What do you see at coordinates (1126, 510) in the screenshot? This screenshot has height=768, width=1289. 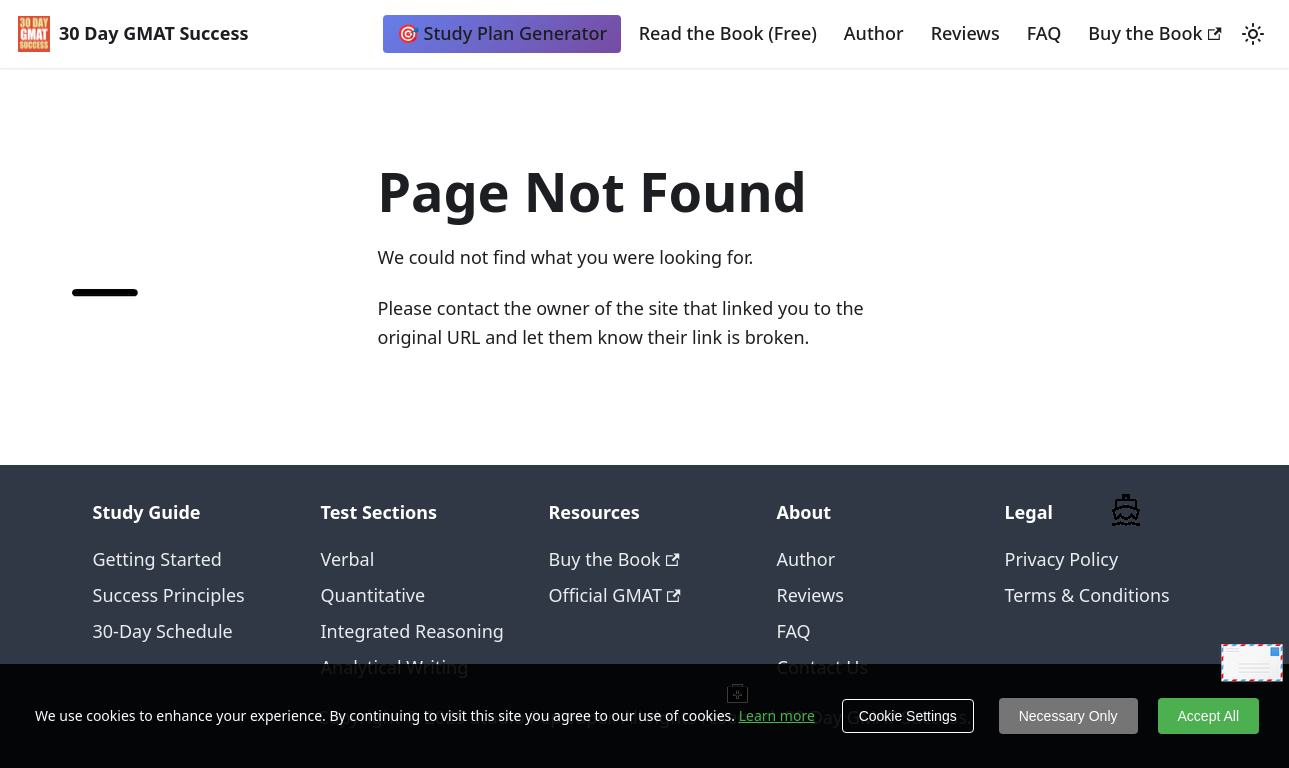 I see `get directions by ferry or boat` at bounding box center [1126, 510].